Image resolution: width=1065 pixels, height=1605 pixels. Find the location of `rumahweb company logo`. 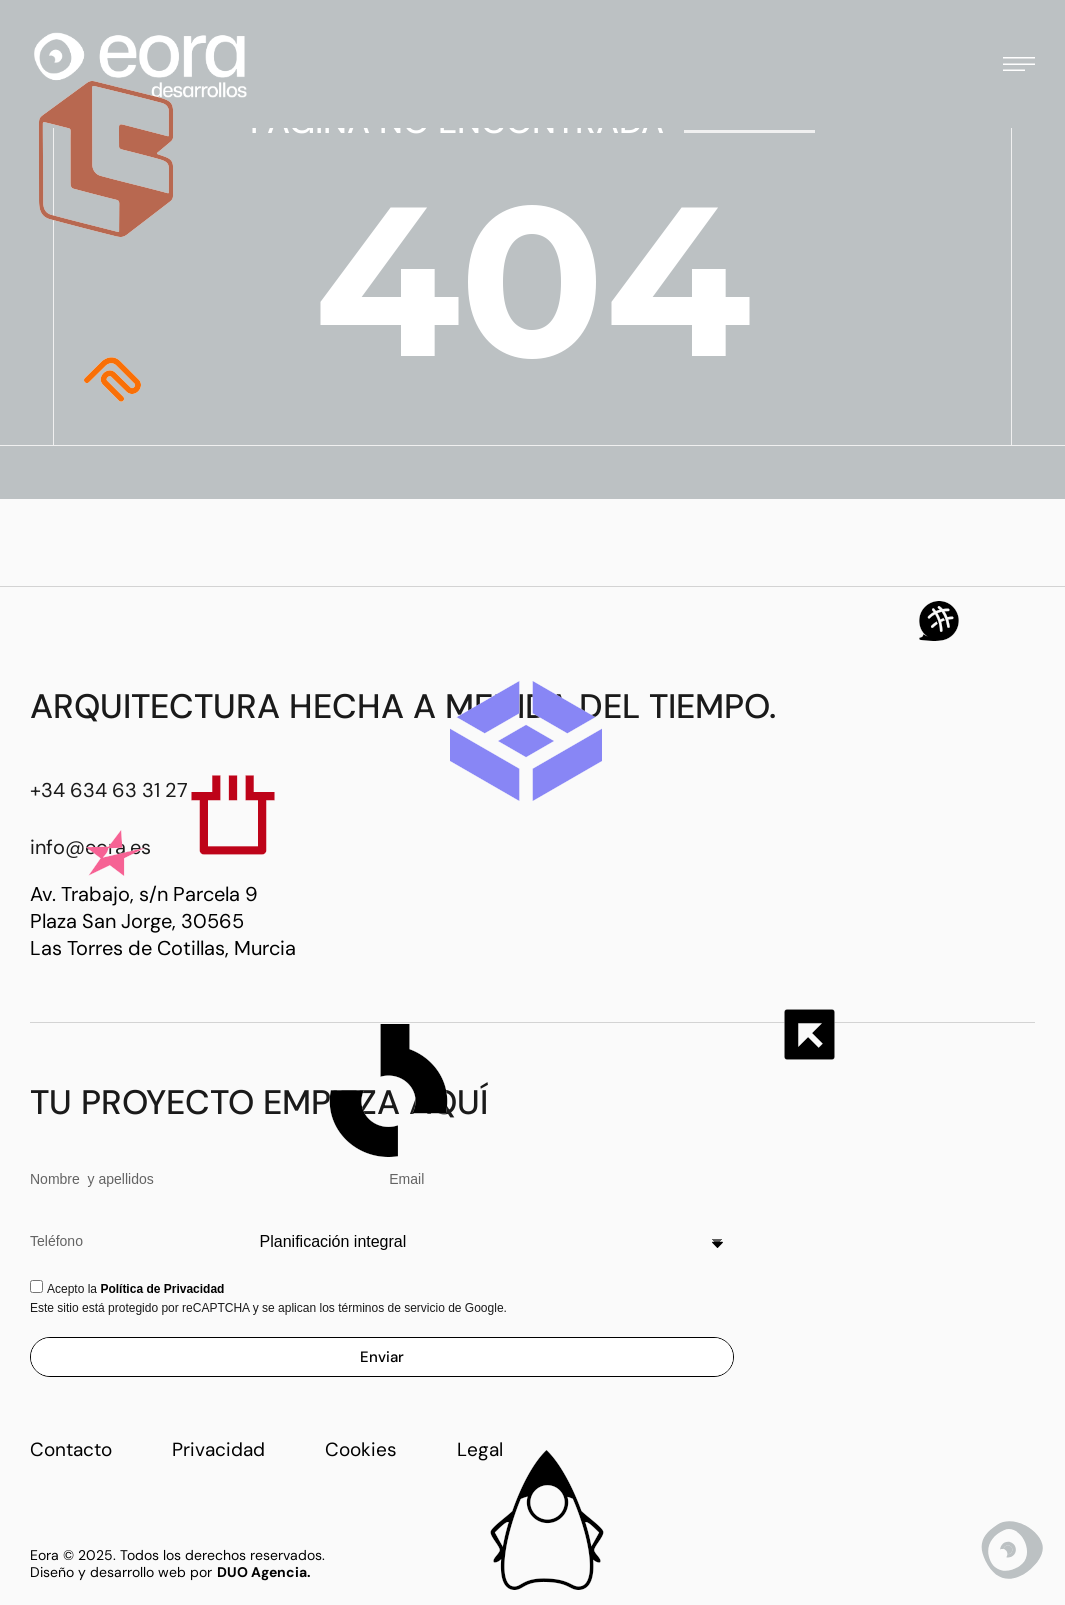

rumahweb company logo is located at coordinates (112, 379).